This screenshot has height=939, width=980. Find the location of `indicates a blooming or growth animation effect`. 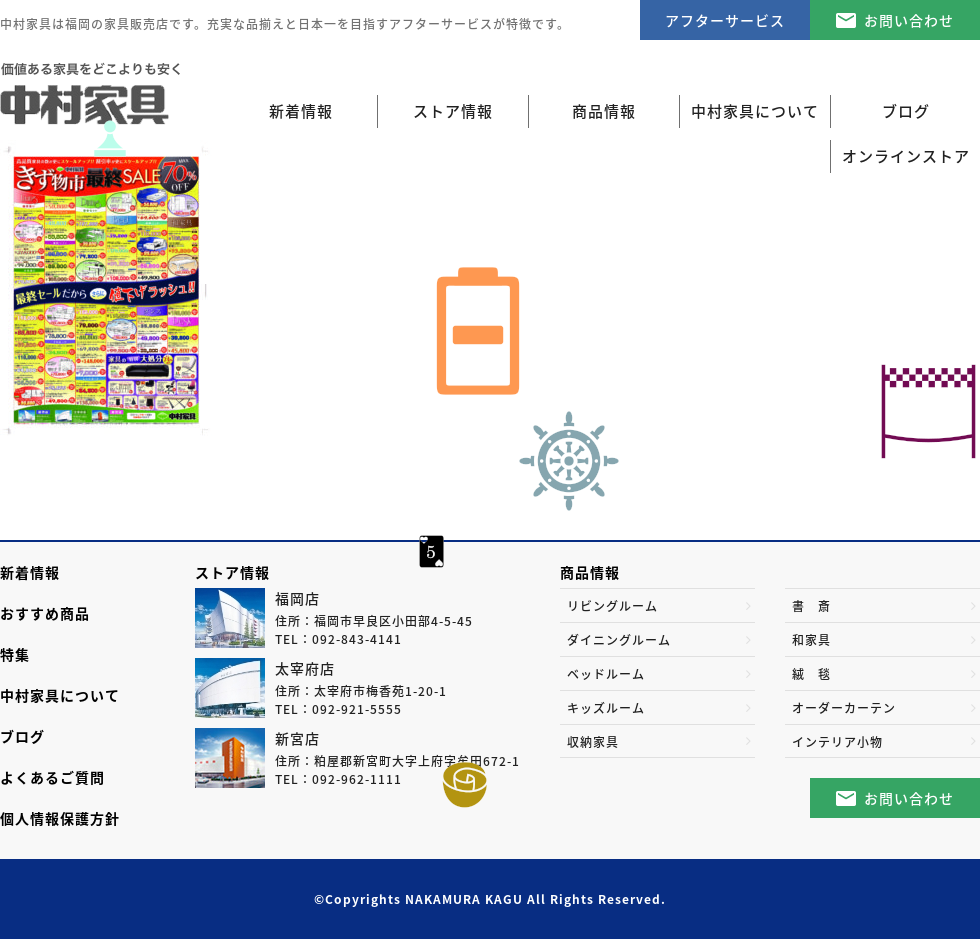

indicates a blooming or growth animation effect is located at coordinates (464, 784).